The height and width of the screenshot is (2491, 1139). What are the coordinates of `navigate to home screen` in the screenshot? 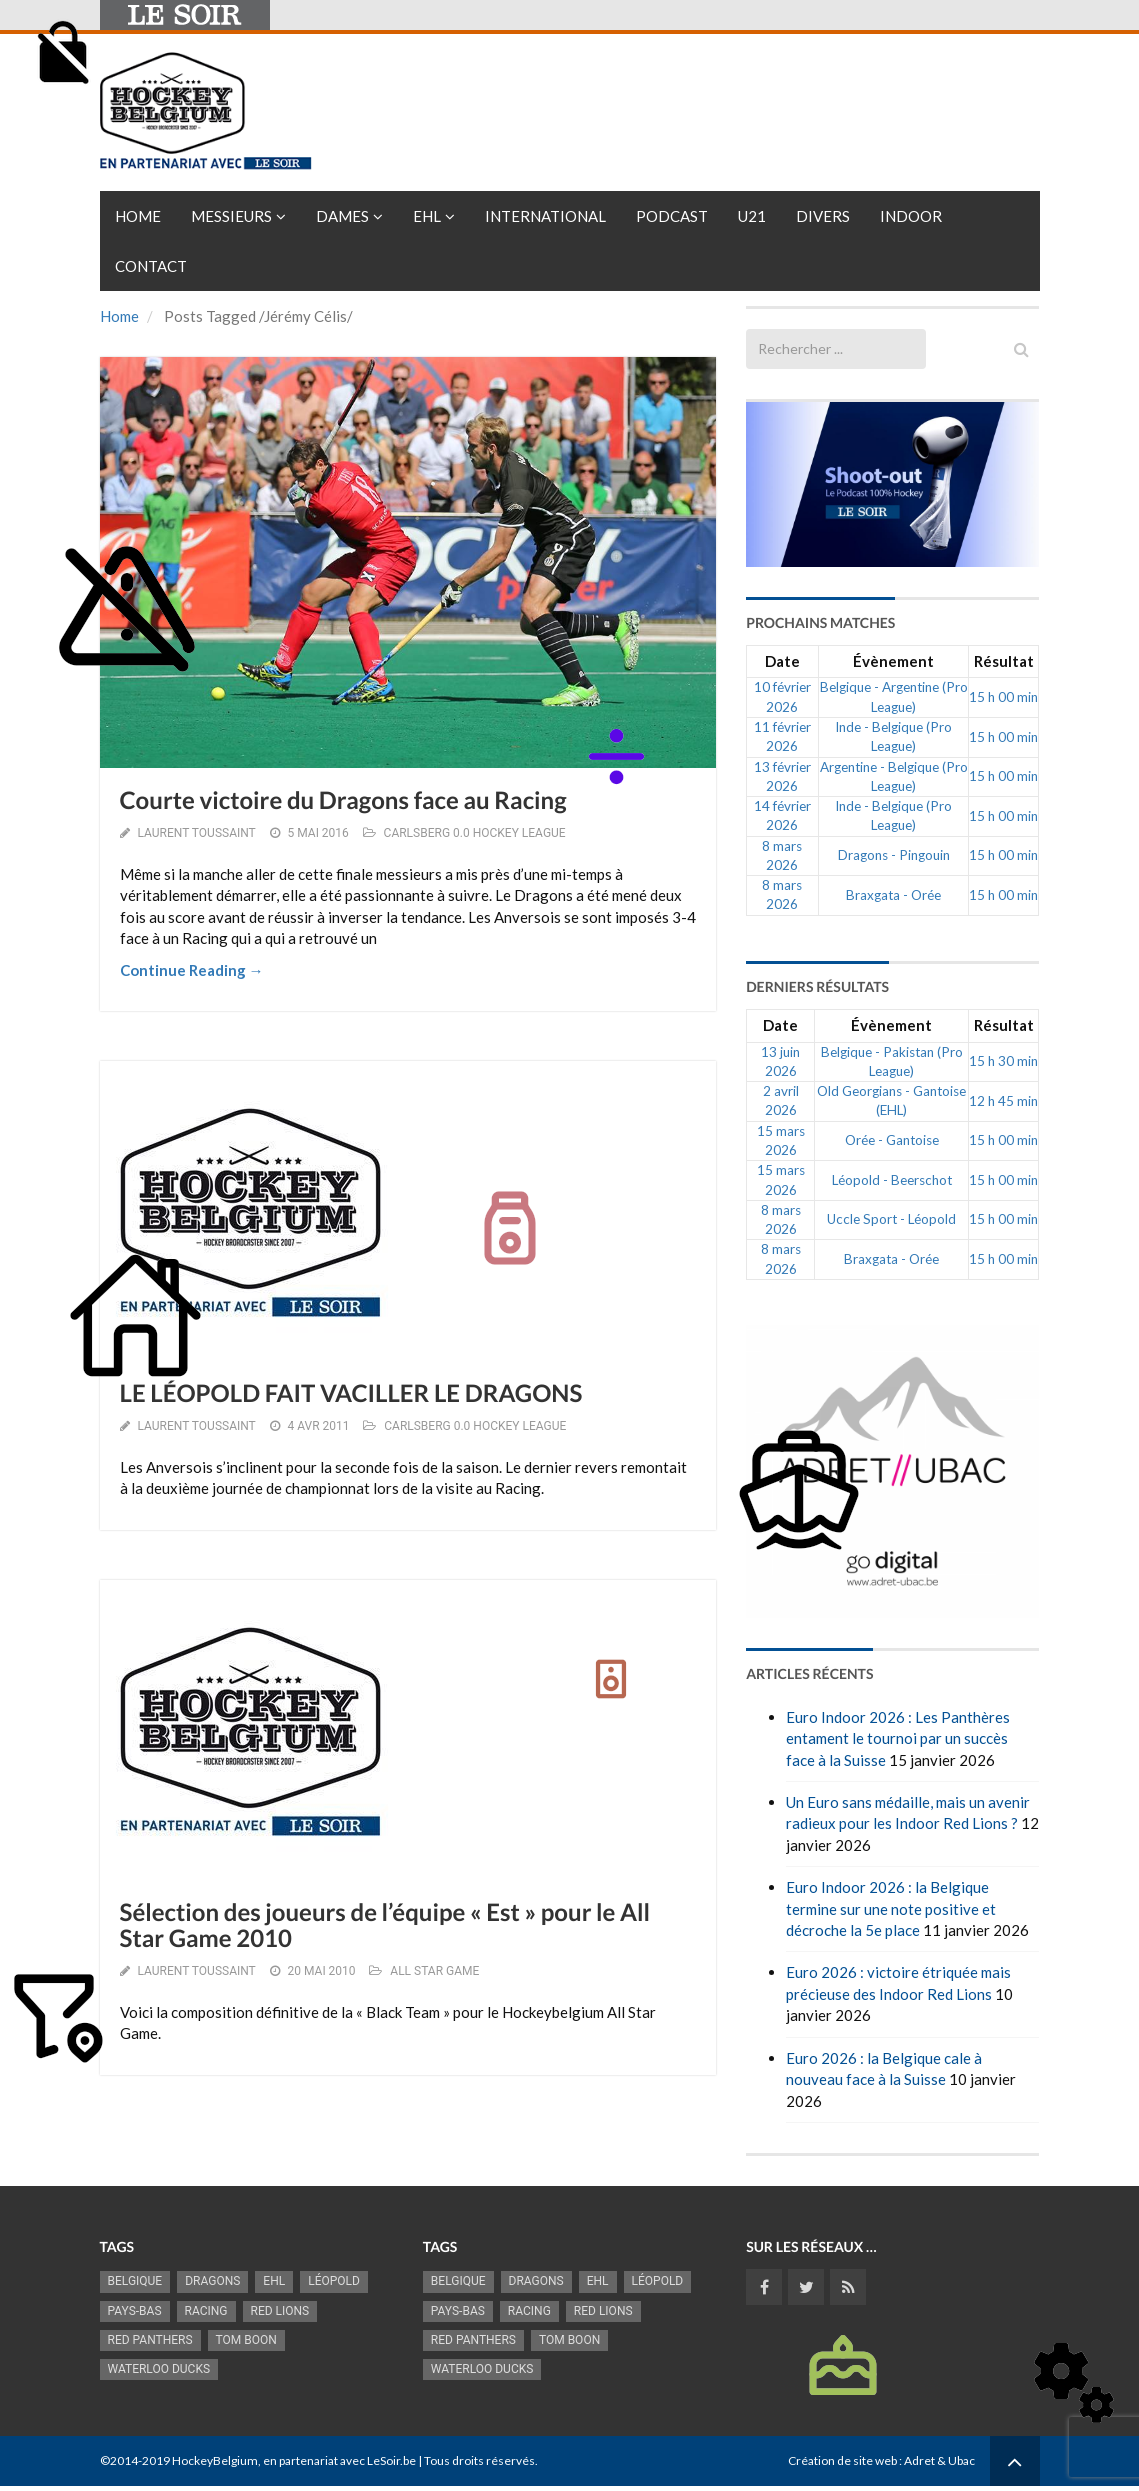 It's located at (135, 1315).